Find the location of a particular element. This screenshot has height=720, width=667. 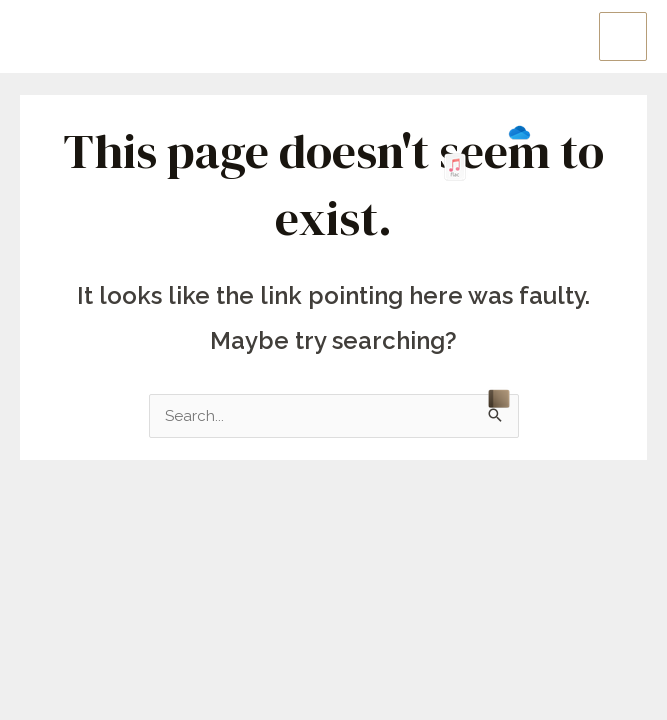

Microsoft OneDrive cloud storage status indicator is located at coordinates (519, 132).